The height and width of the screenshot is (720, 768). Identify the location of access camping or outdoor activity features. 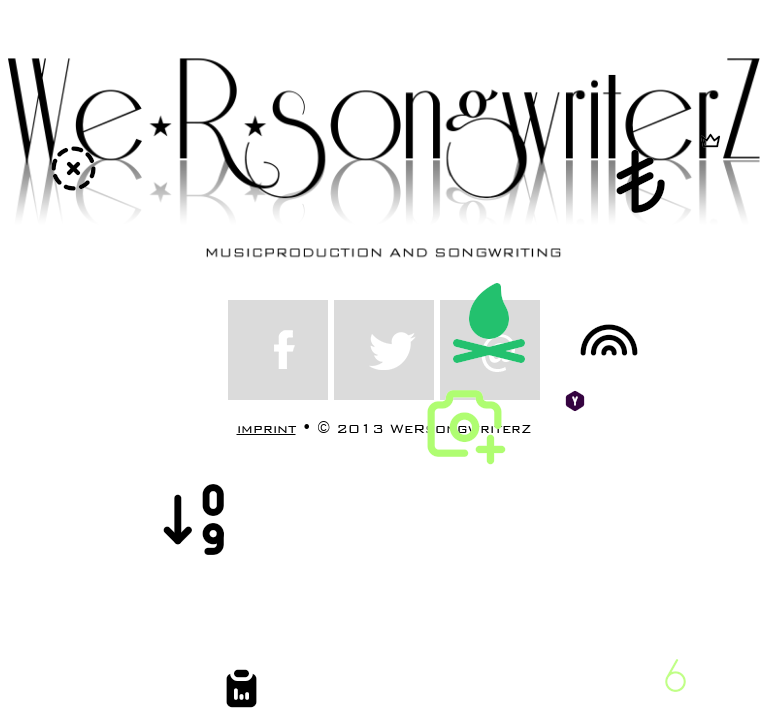
(489, 323).